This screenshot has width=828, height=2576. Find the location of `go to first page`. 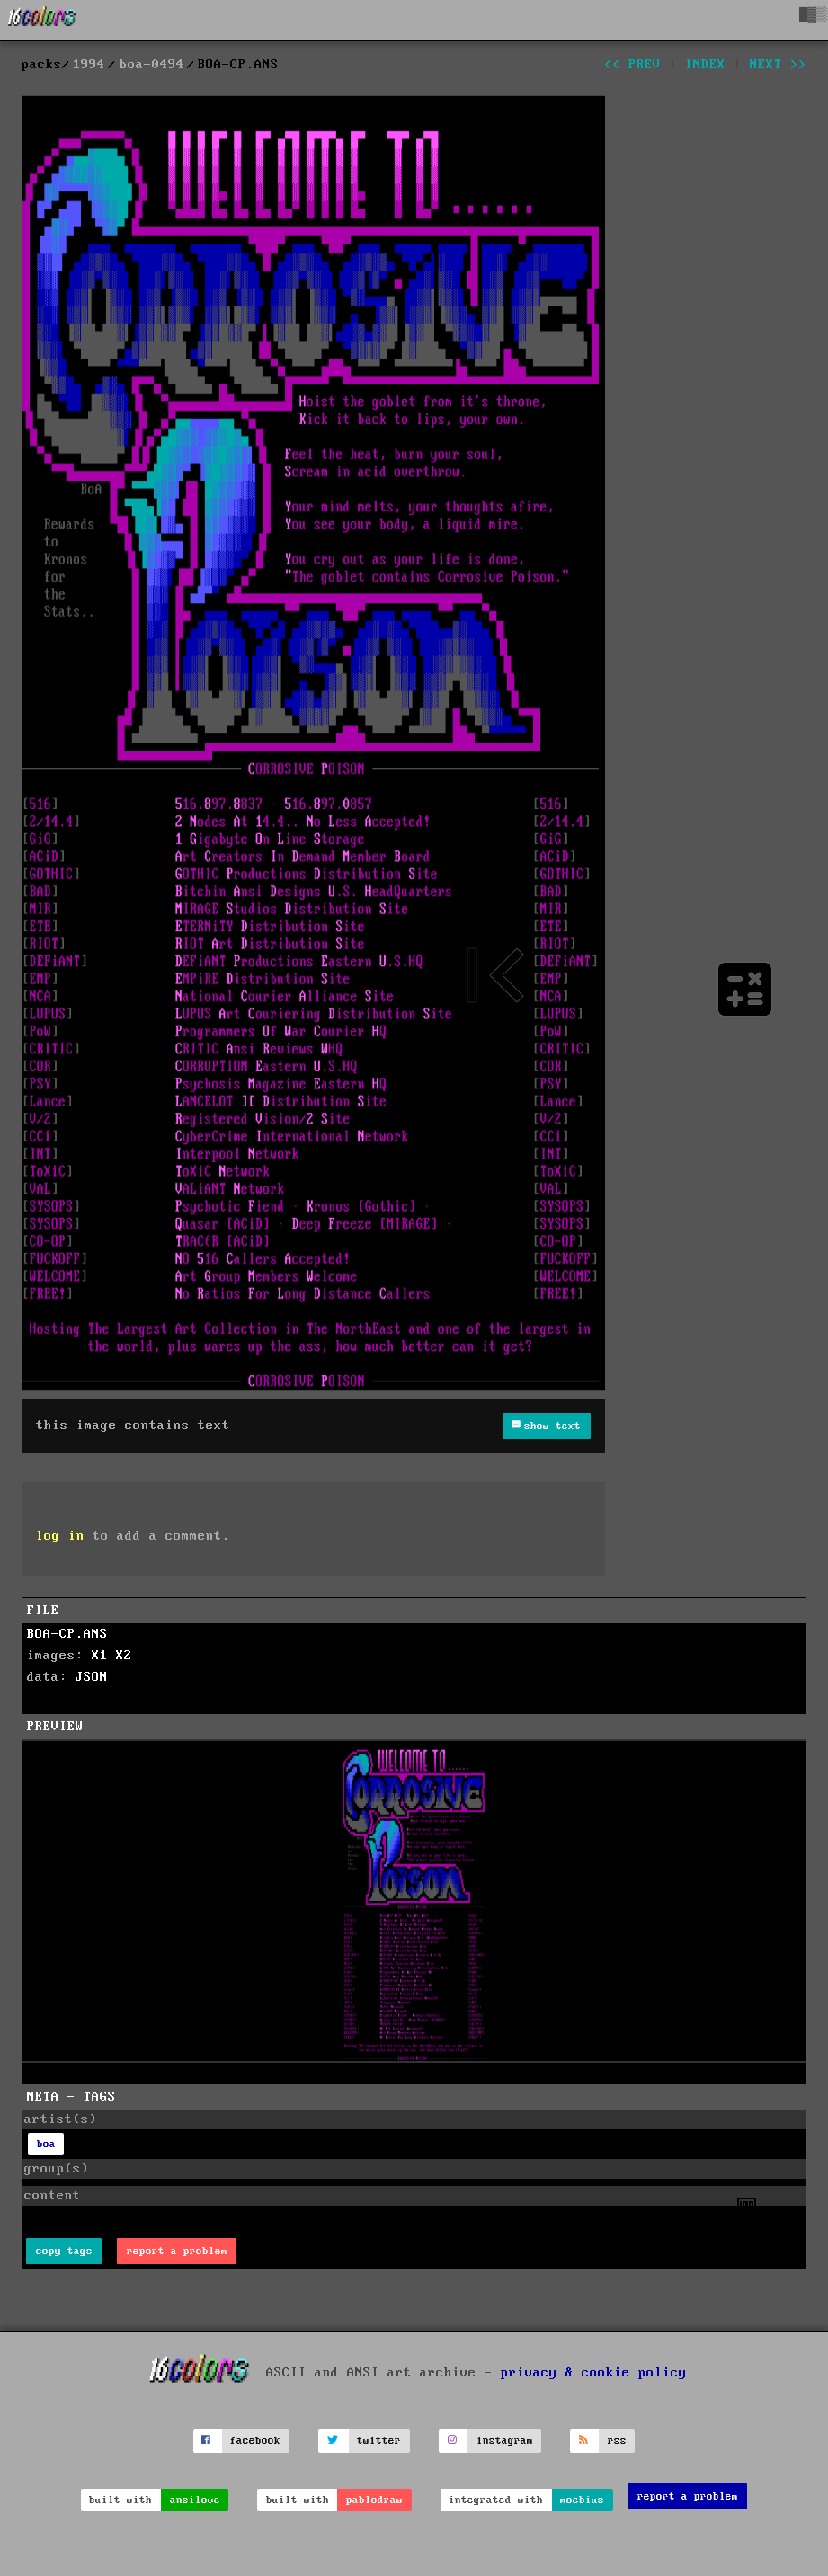

go to first page is located at coordinates (494, 975).